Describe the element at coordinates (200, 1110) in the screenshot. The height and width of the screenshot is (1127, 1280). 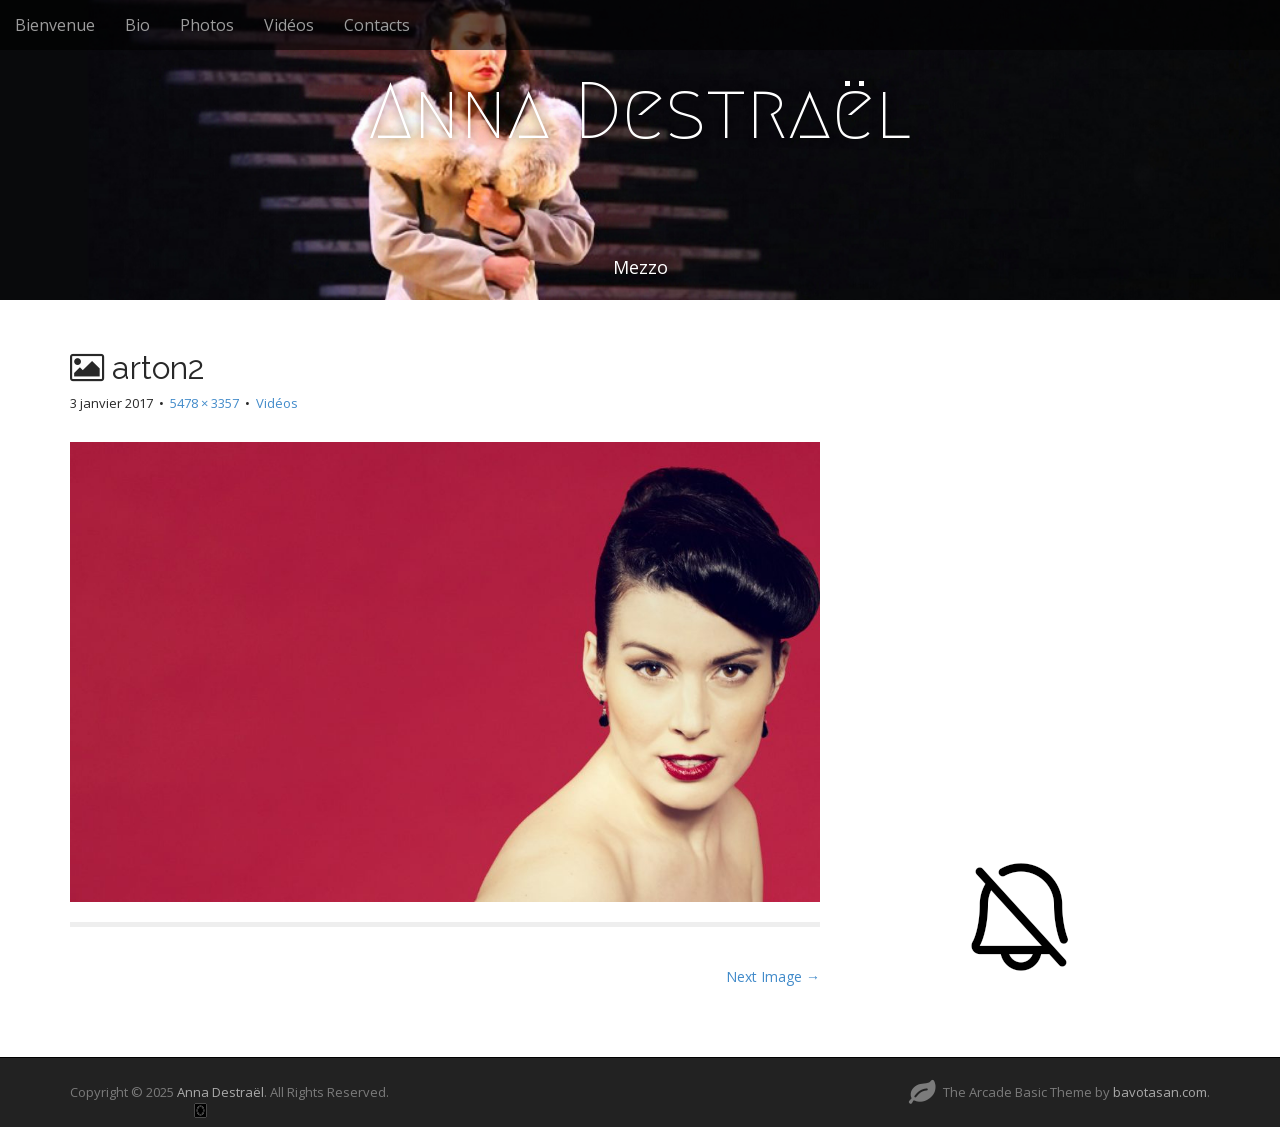
I see `indicates zero or no items` at that location.